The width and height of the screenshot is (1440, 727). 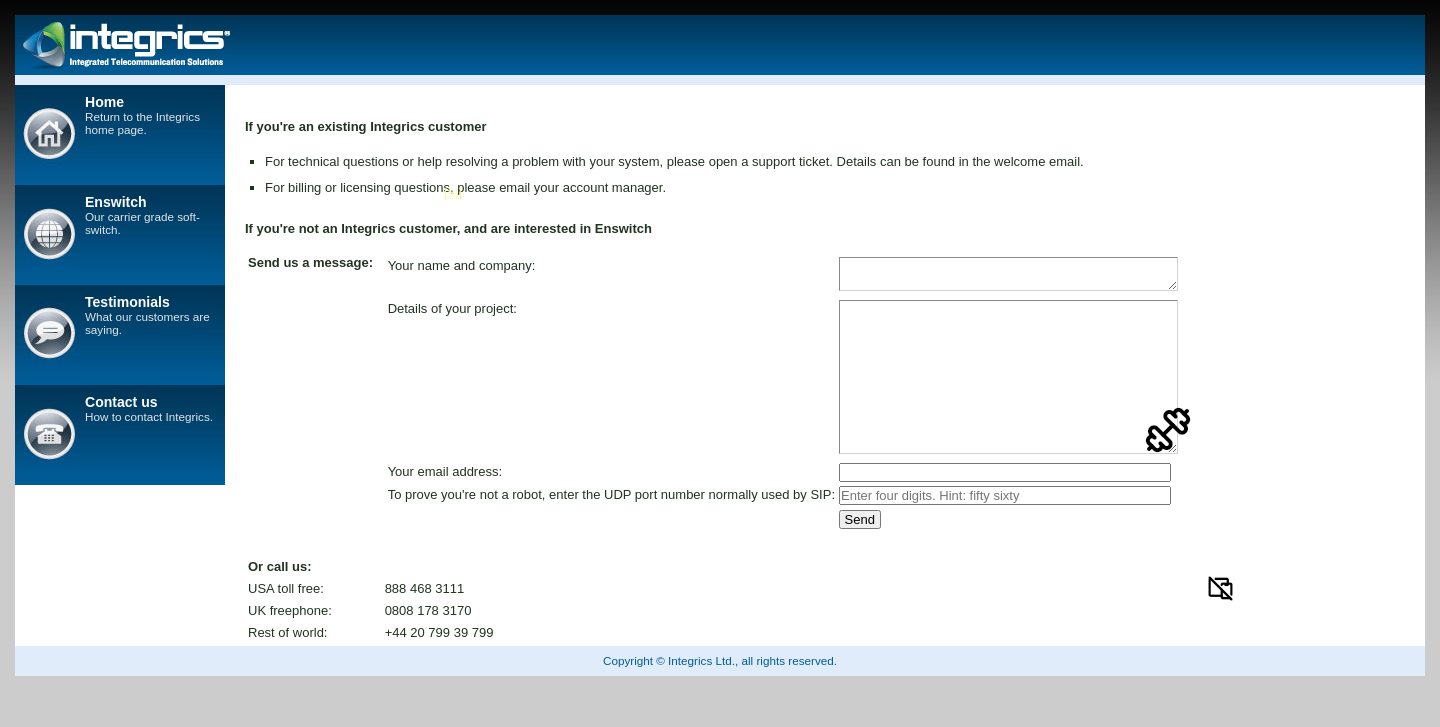 I want to click on toggle between play and pause for media, so click(x=453, y=194).